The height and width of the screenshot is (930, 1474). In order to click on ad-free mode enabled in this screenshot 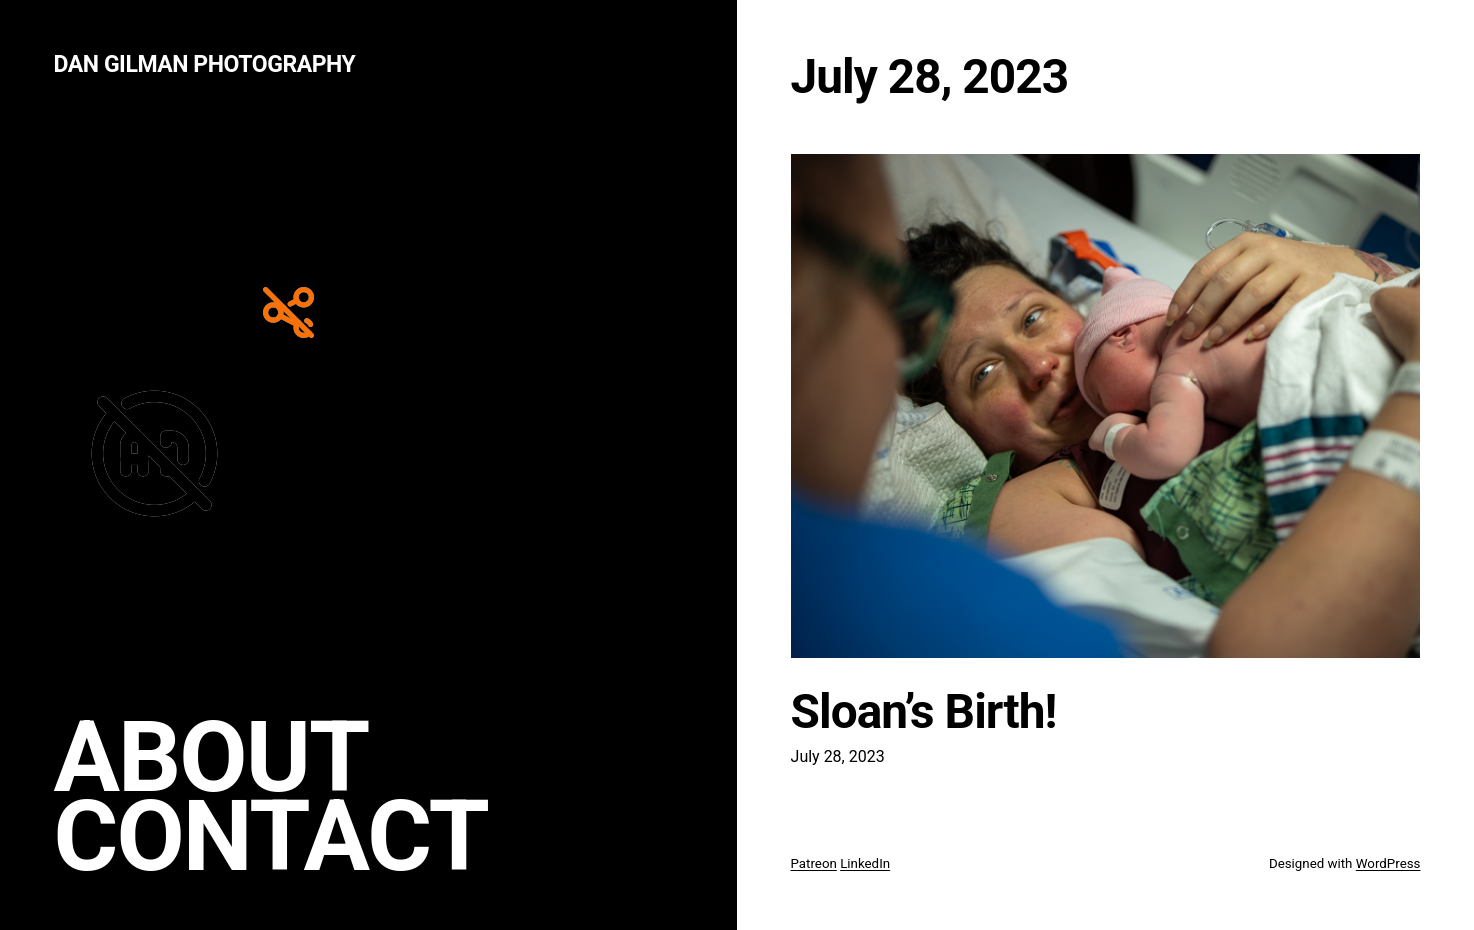, I will do `click(154, 453)`.